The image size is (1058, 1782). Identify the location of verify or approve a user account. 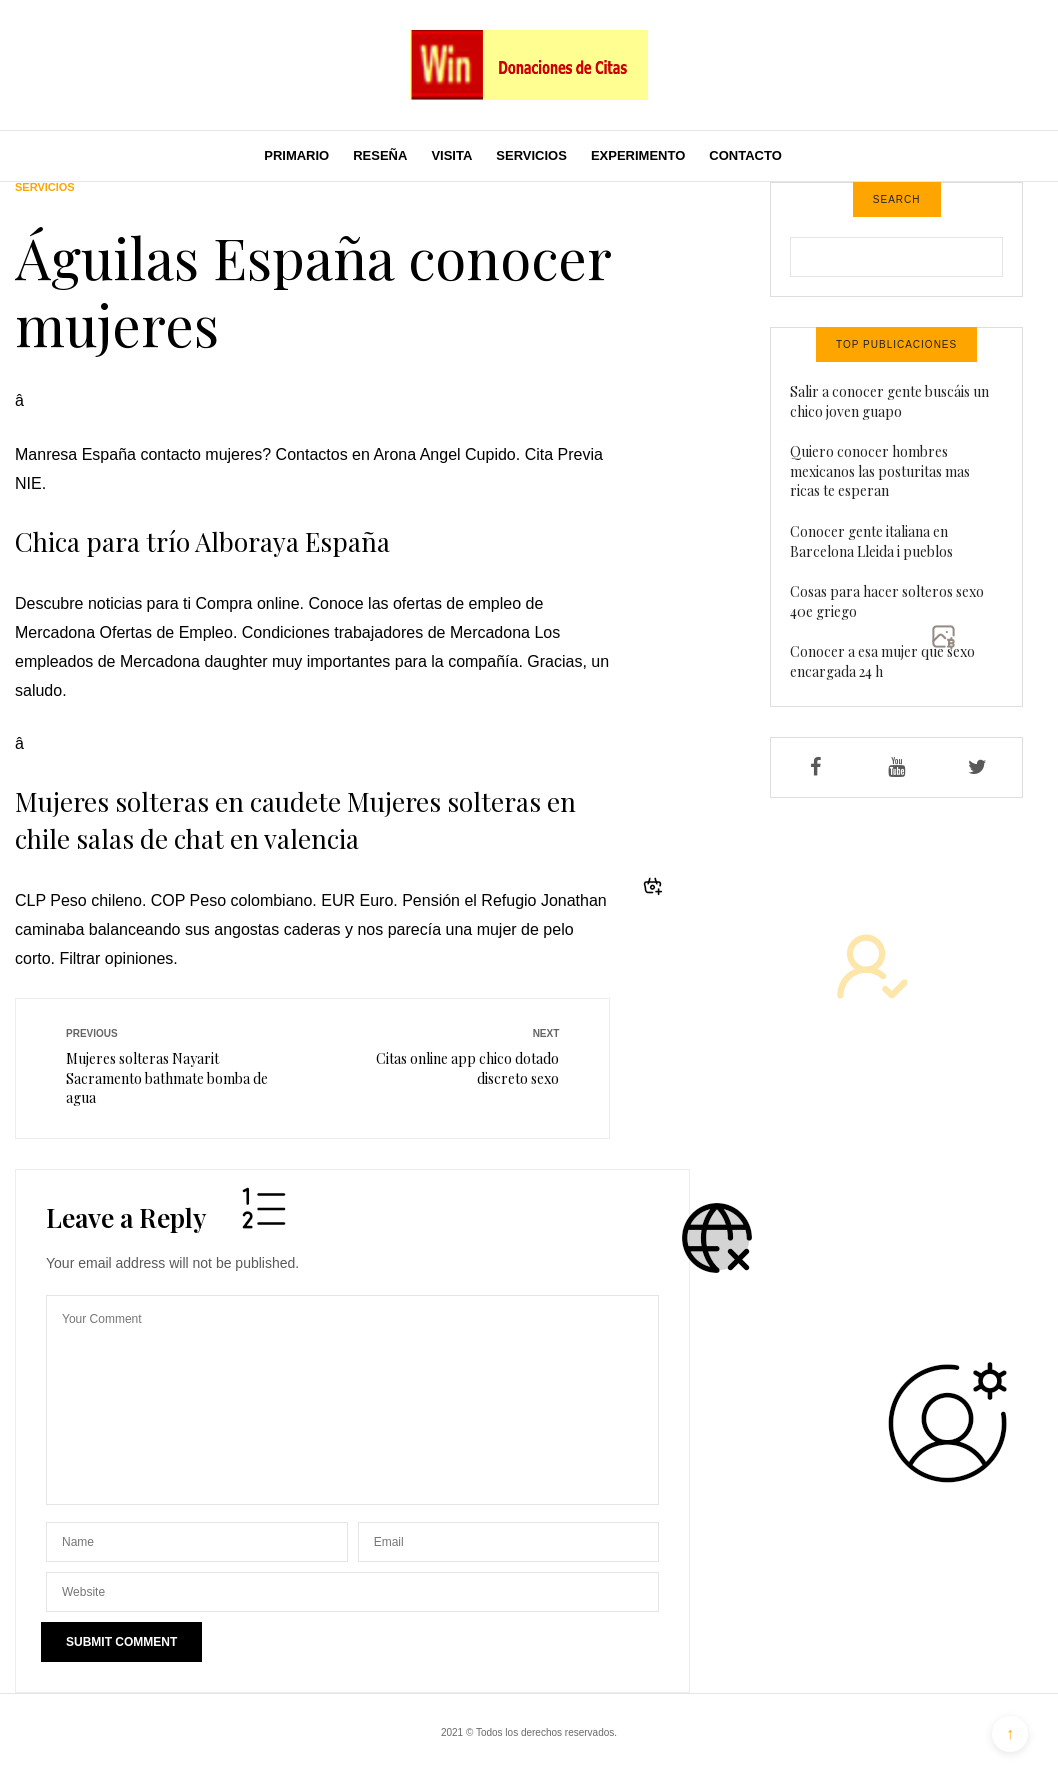
(872, 966).